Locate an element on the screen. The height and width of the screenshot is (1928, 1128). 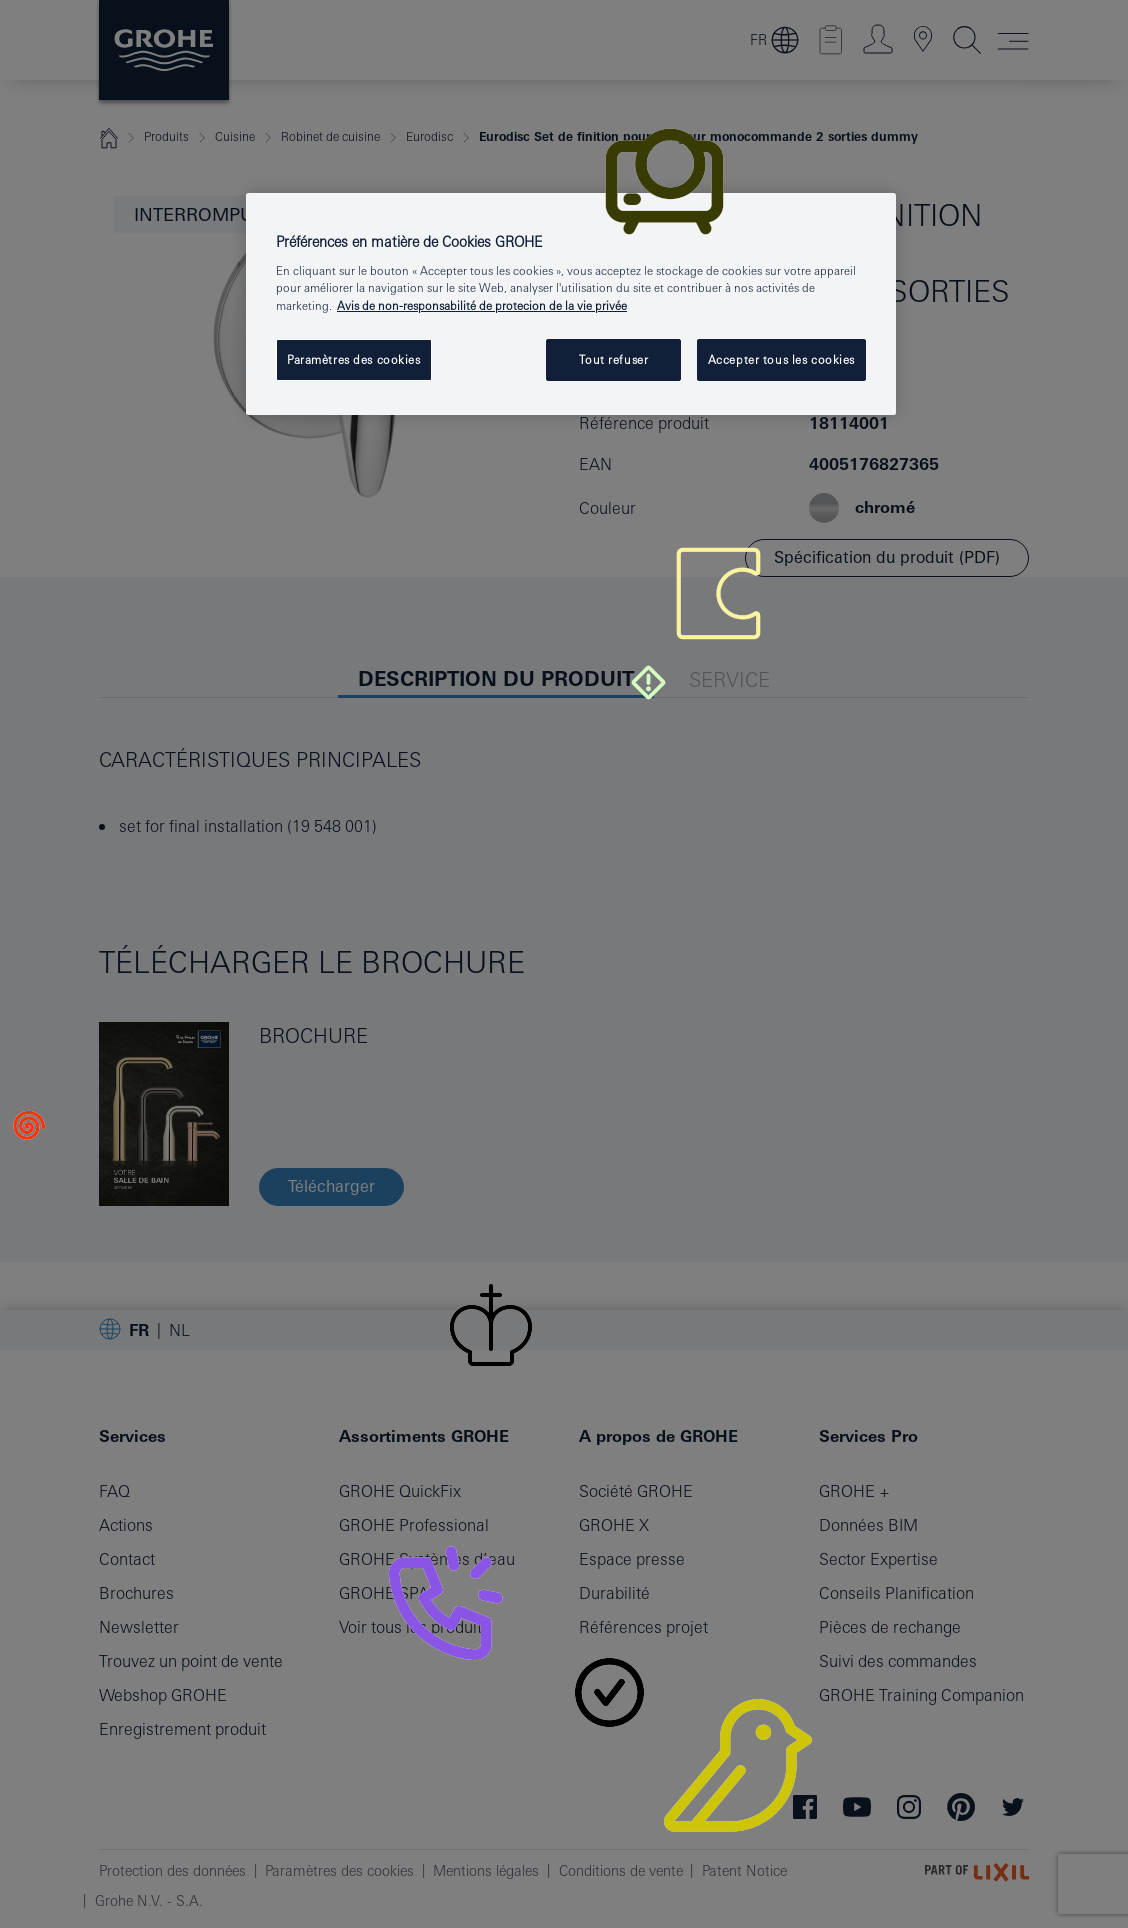
incoming call notification is located at coordinates (443, 1606).